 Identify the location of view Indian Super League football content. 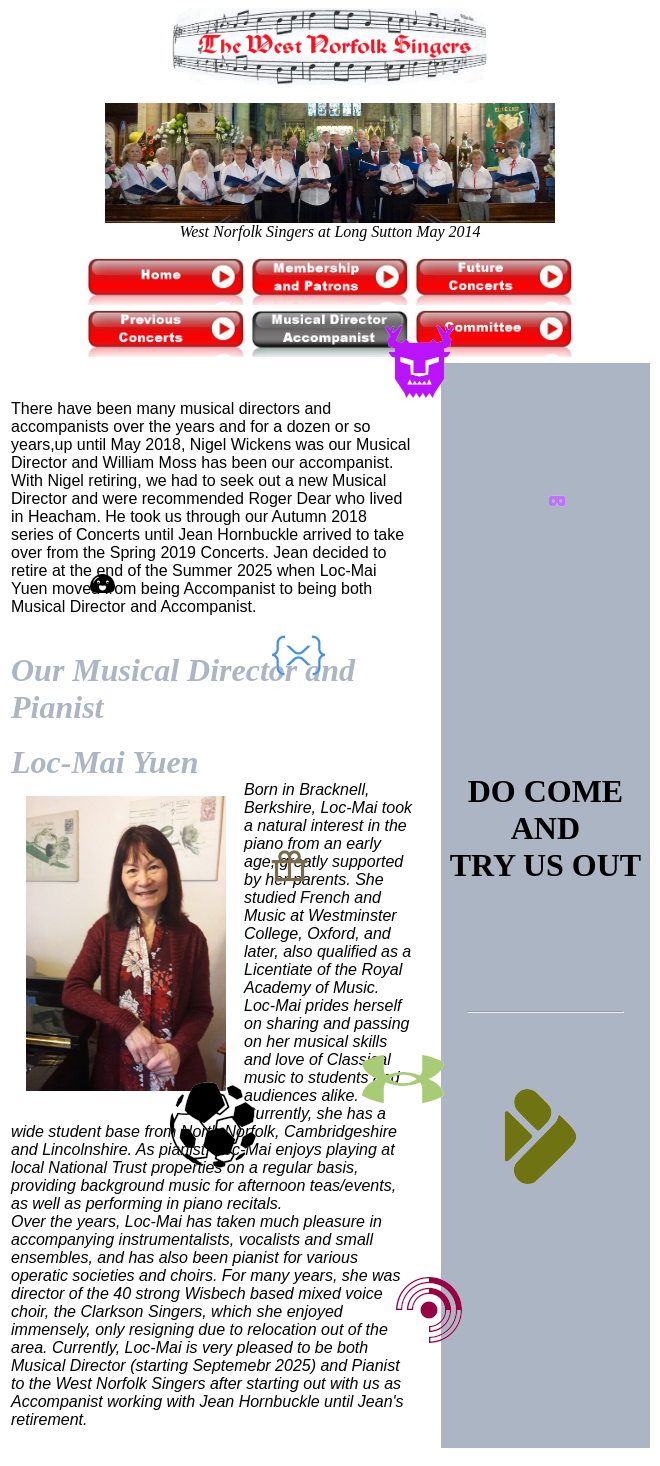
(213, 1125).